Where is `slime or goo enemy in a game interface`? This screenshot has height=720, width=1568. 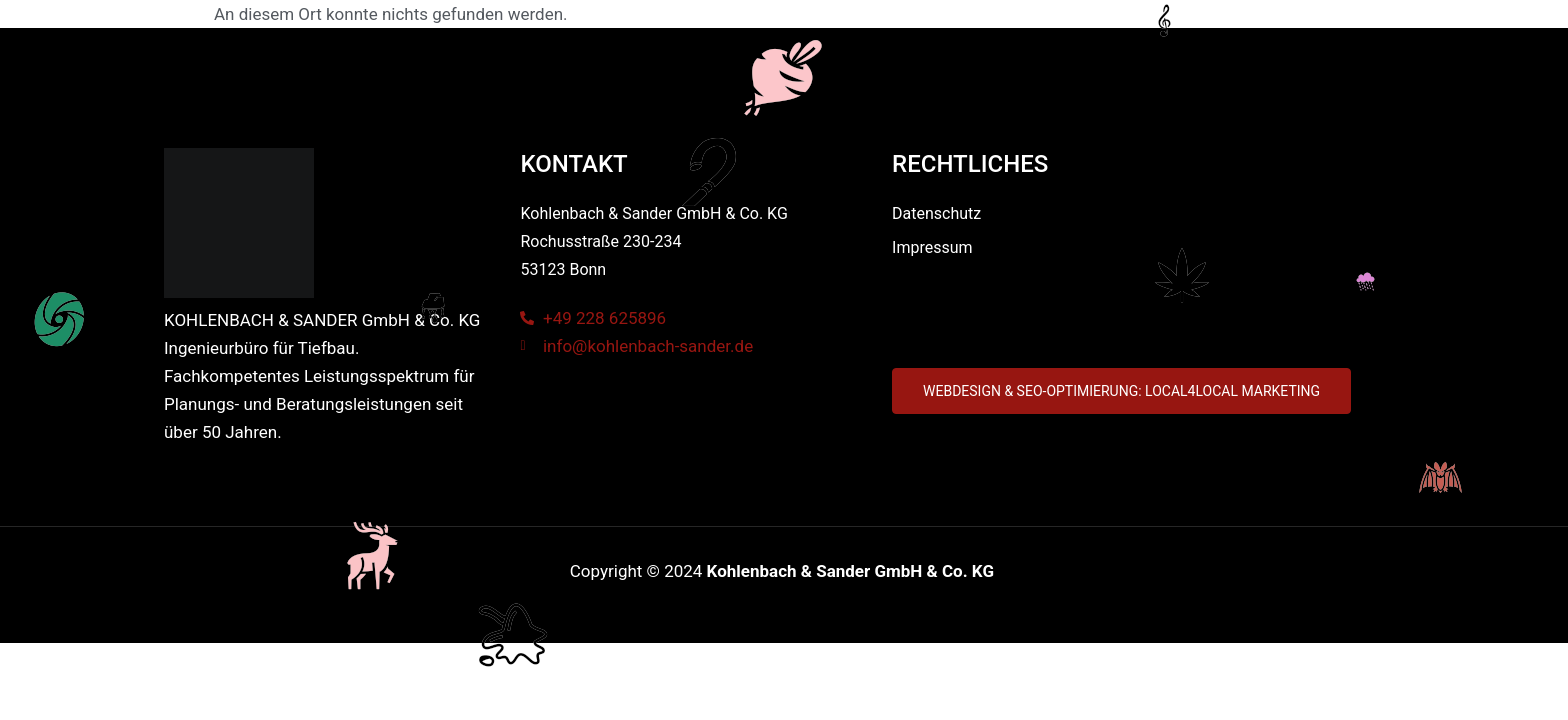 slime or goo enemy in a game interface is located at coordinates (513, 635).